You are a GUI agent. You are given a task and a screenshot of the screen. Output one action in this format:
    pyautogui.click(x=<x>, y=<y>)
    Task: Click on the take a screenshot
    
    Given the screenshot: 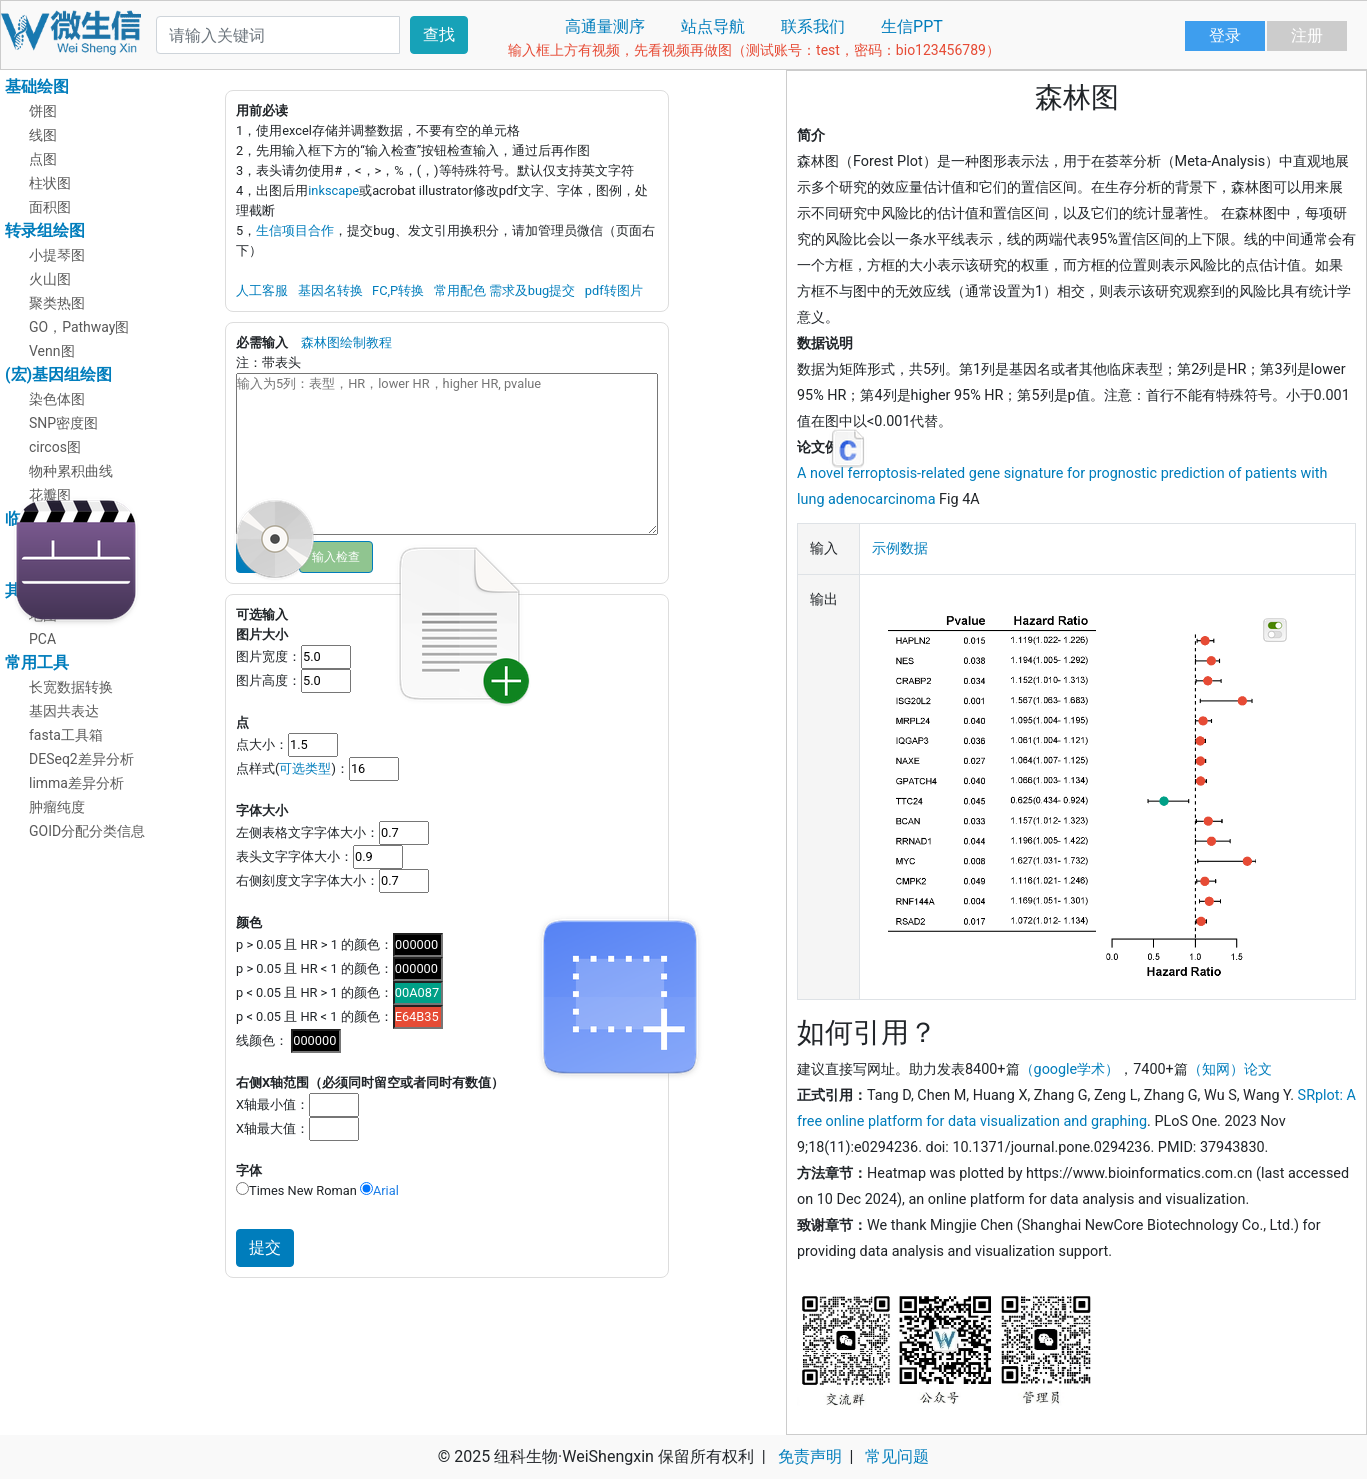 What is the action you would take?
    pyautogui.click(x=620, y=997)
    